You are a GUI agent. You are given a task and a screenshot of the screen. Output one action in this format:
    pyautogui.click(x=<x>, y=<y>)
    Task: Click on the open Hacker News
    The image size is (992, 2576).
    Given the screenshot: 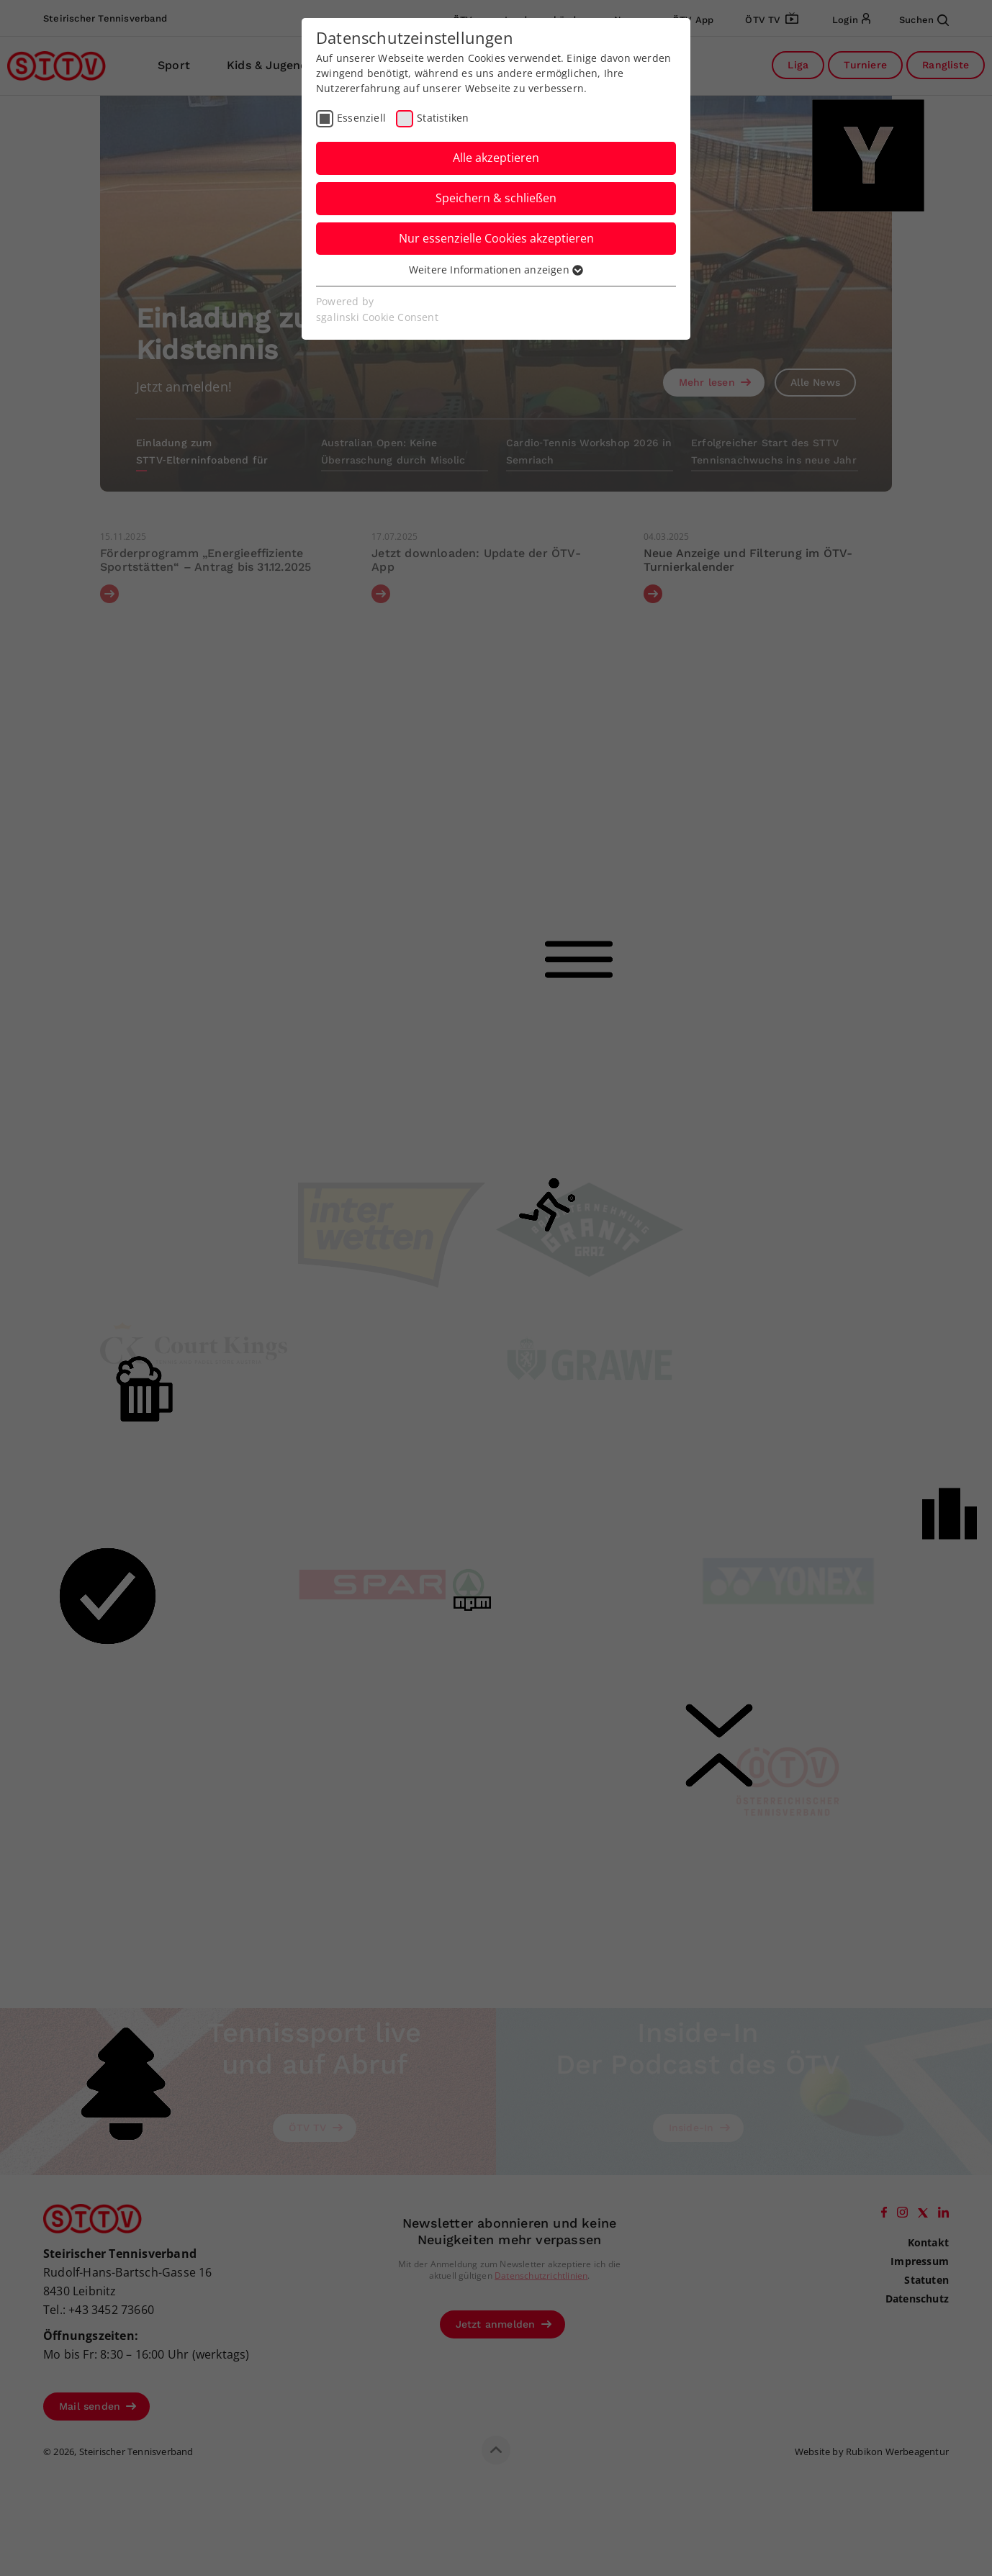 What is the action you would take?
    pyautogui.click(x=868, y=155)
    